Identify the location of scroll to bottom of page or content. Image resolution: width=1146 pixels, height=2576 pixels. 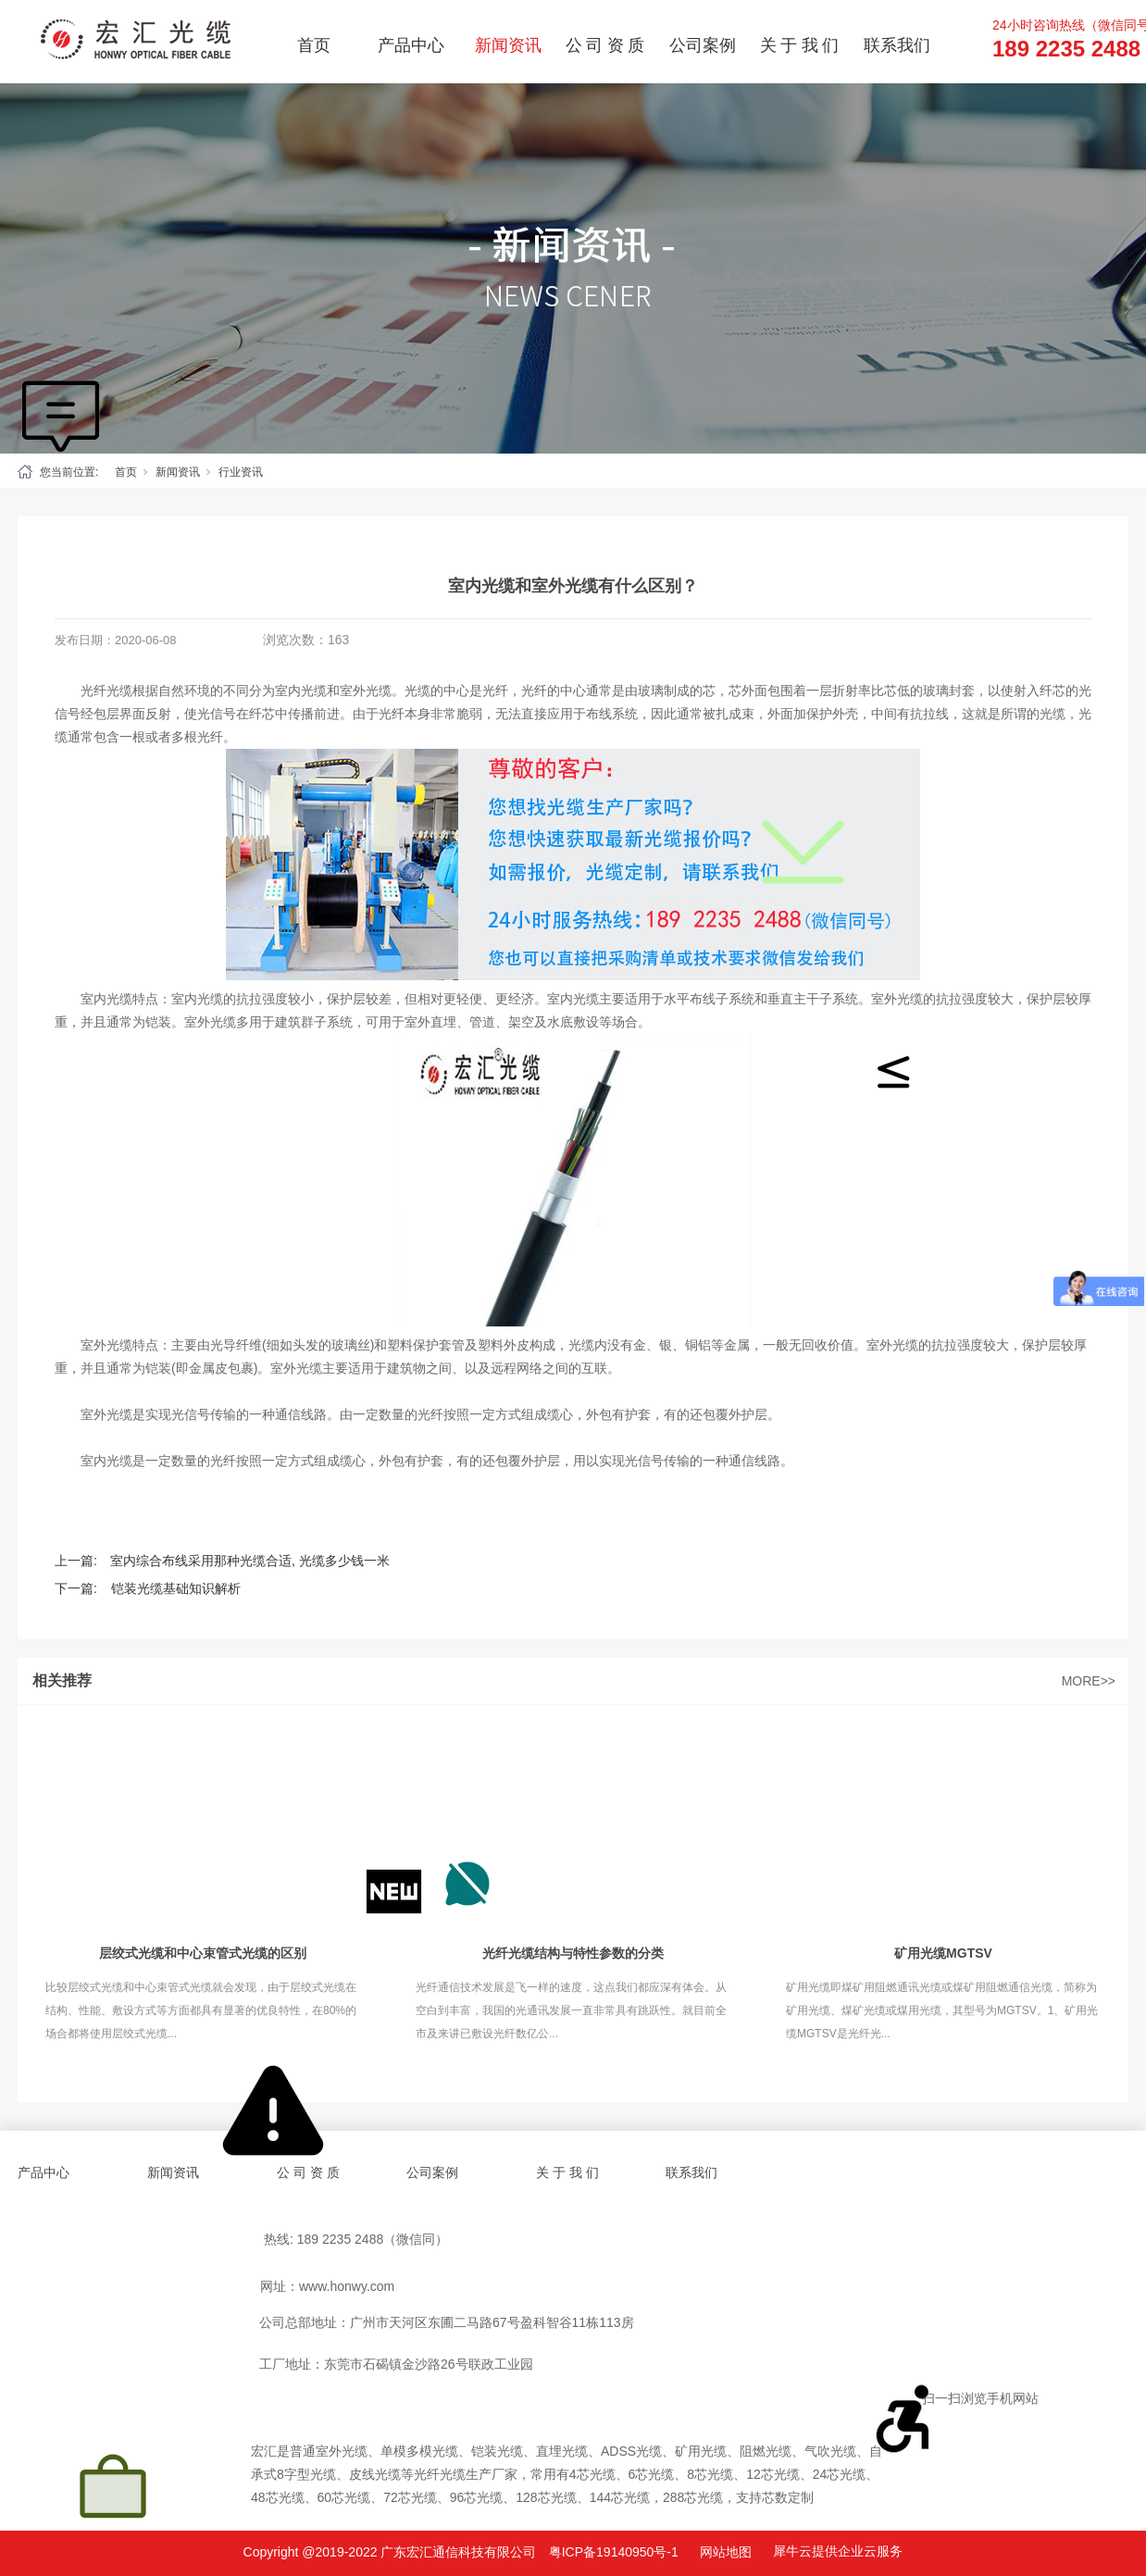
(803, 850).